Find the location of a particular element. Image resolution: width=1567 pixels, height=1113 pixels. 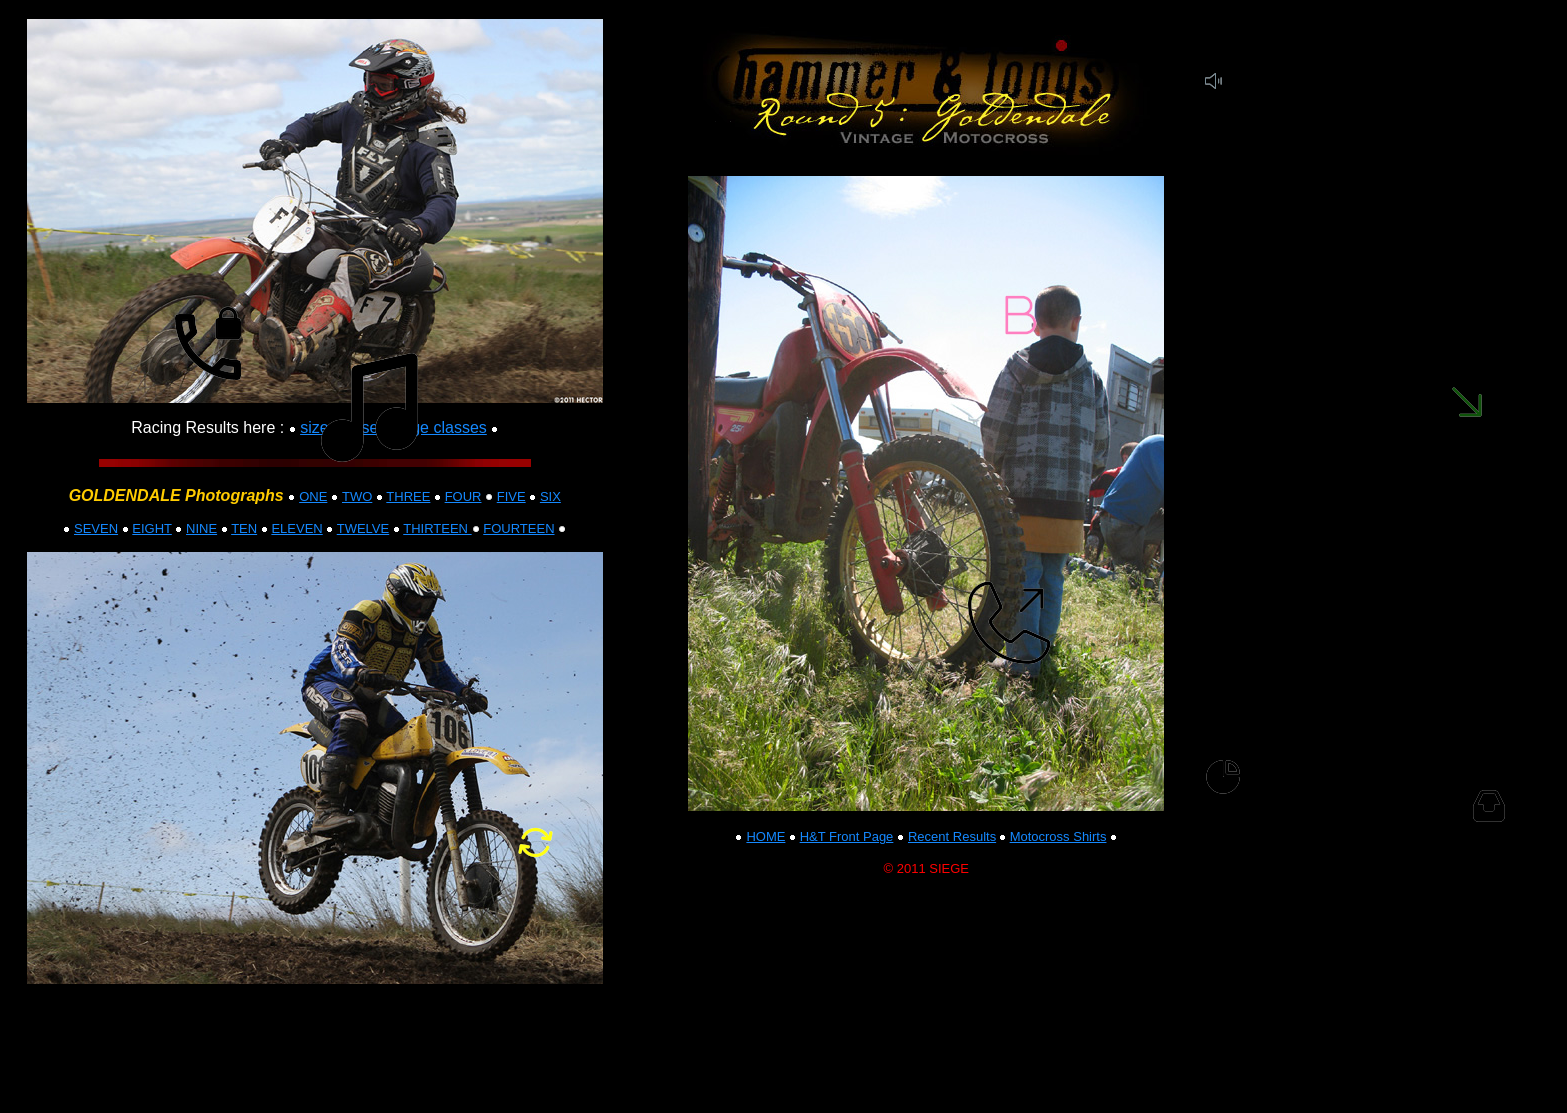

access music library or audio files is located at coordinates (375, 407).